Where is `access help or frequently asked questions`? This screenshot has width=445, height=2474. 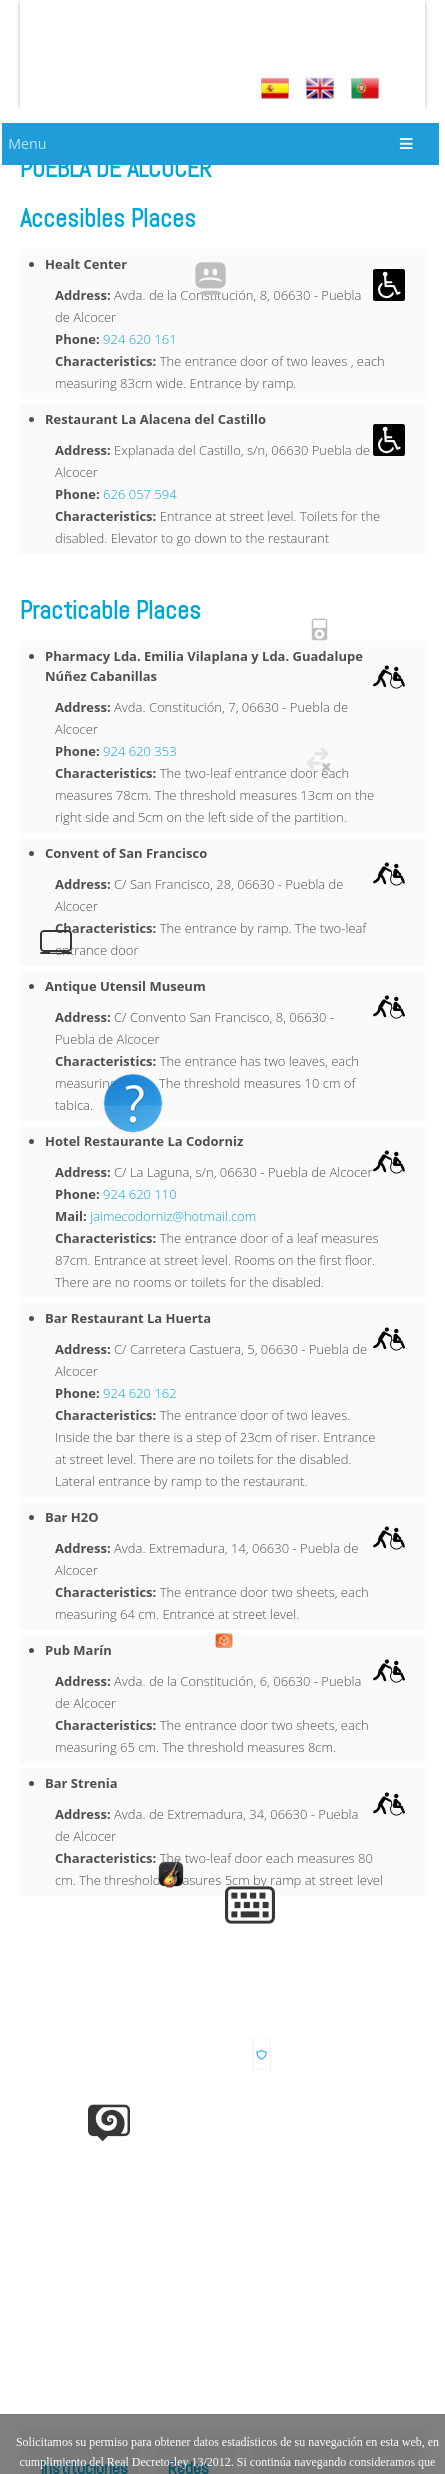 access help or frequently asked questions is located at coordinates (133, 1103).